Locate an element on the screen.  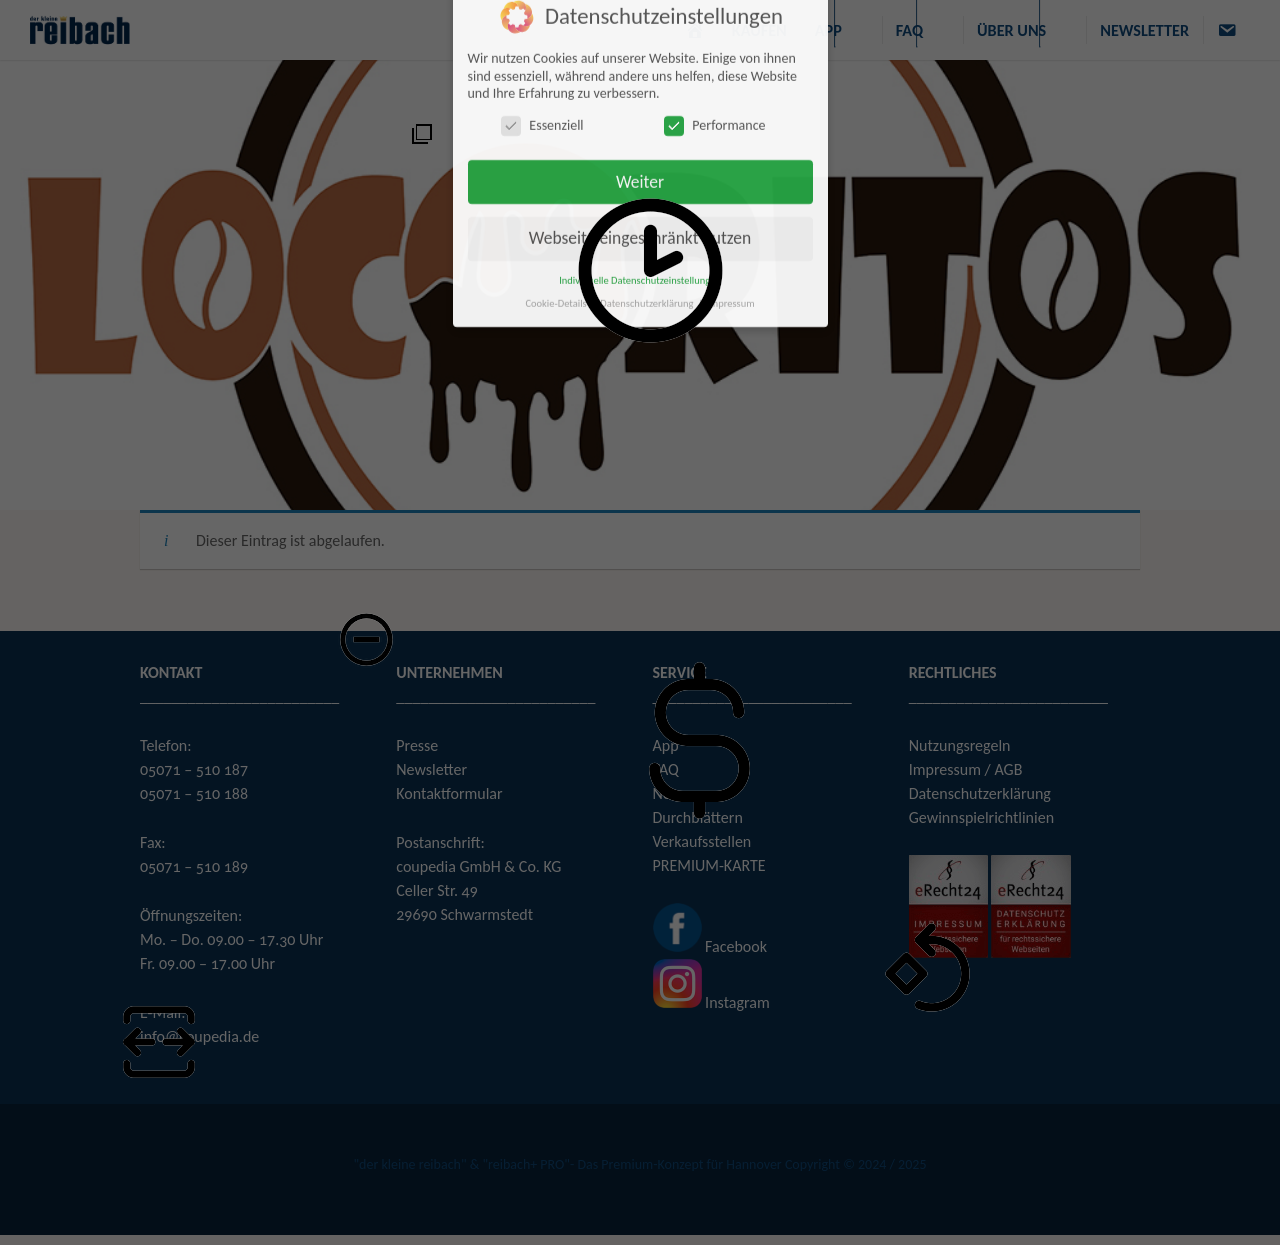
refresh or reload placeholder content is located at coordinates (927, 969).